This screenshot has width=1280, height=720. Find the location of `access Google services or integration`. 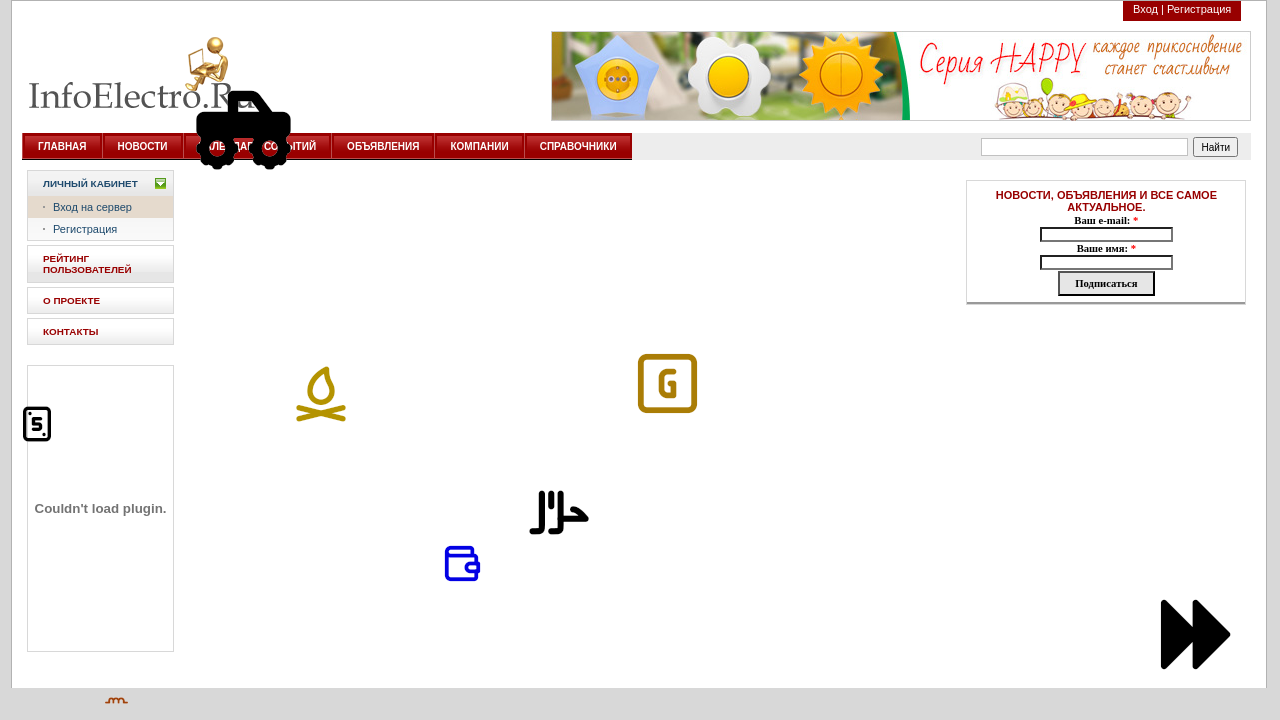

access Google services or integration is located at coordinates (667, 383).